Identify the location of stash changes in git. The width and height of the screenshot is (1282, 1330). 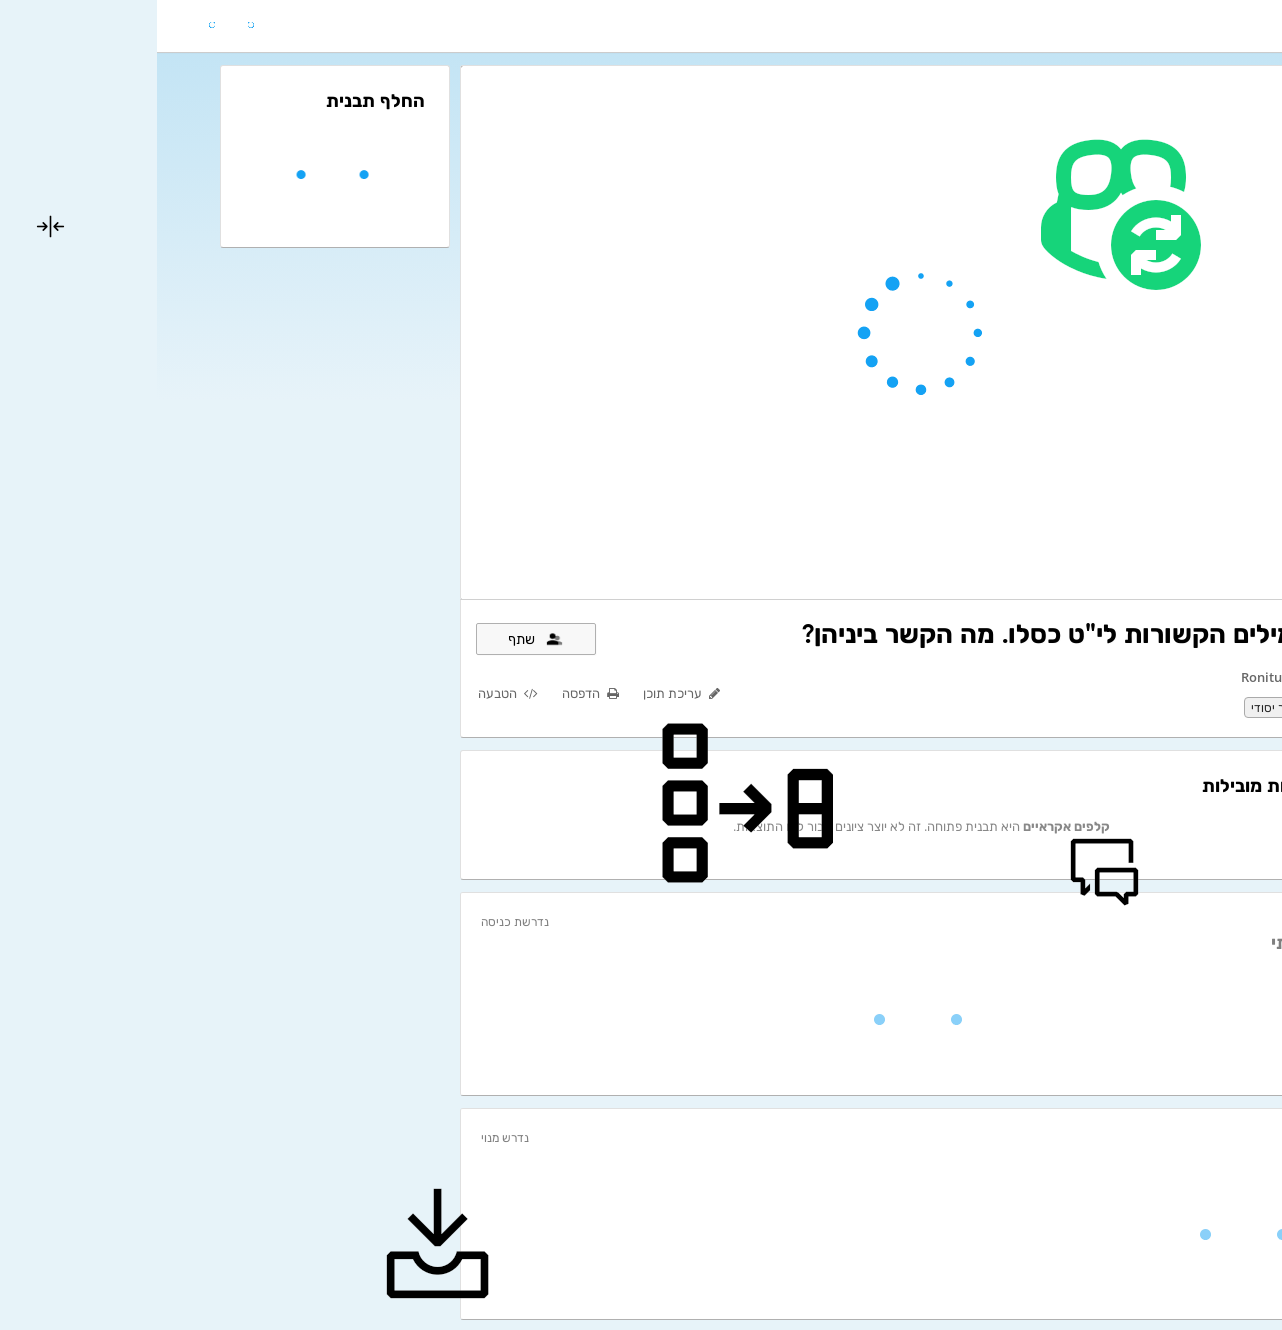
(441, 1243).